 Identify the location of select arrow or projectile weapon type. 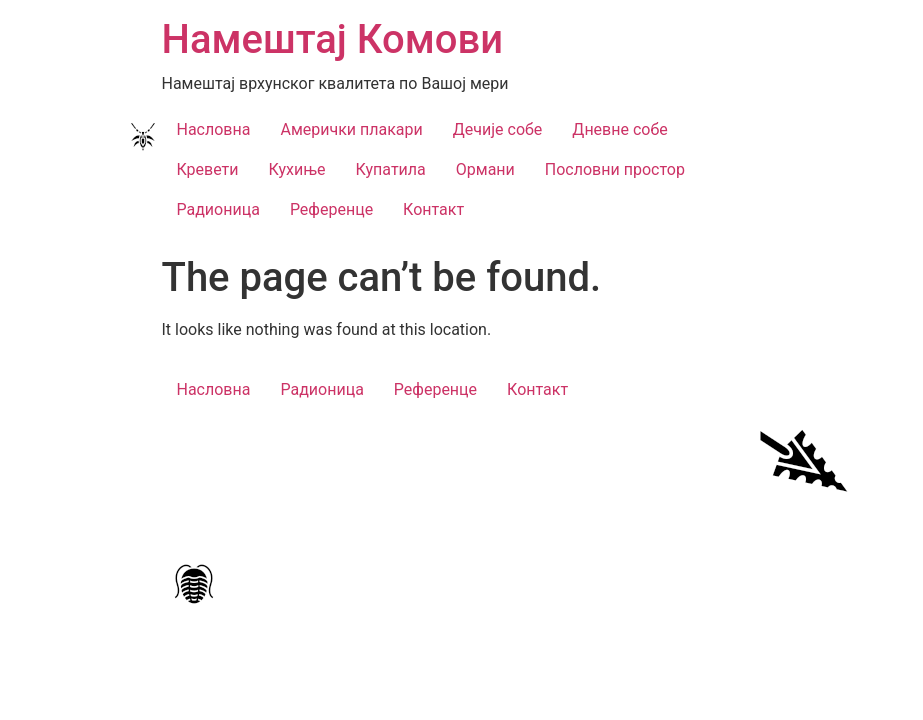
(804, 460).